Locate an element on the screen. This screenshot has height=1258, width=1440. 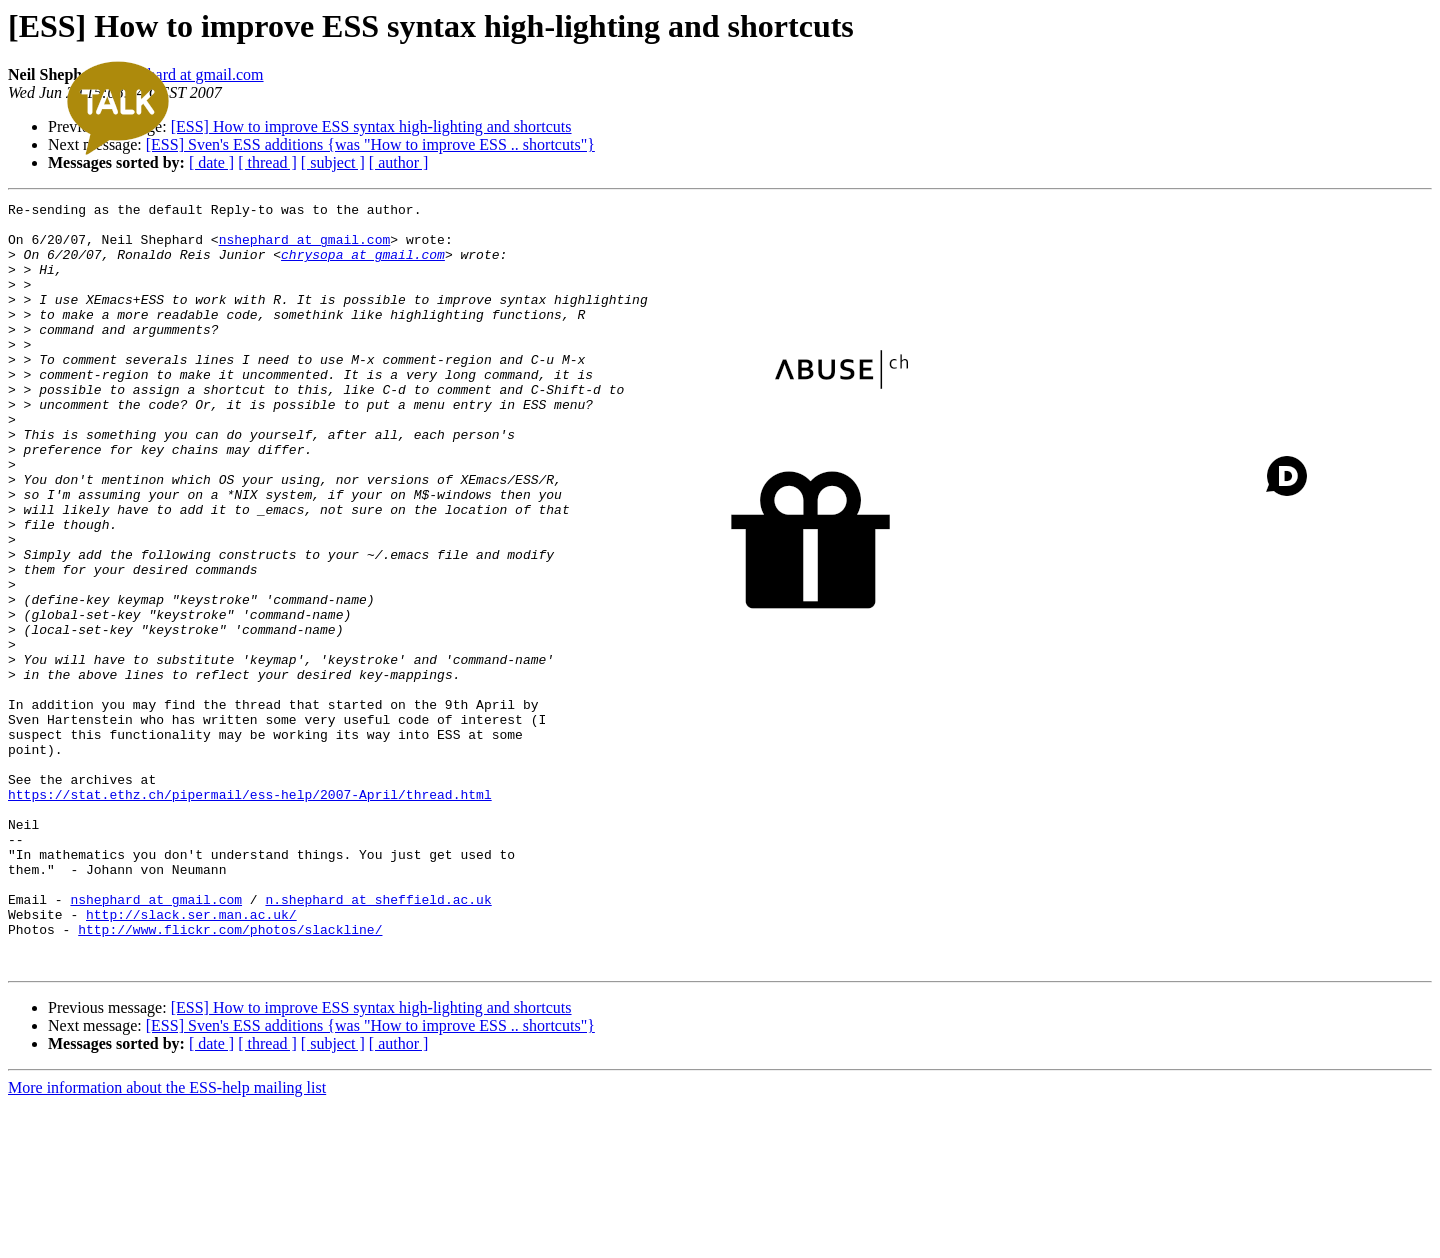
view or redeem a gift is located at coordinates (810, 543).